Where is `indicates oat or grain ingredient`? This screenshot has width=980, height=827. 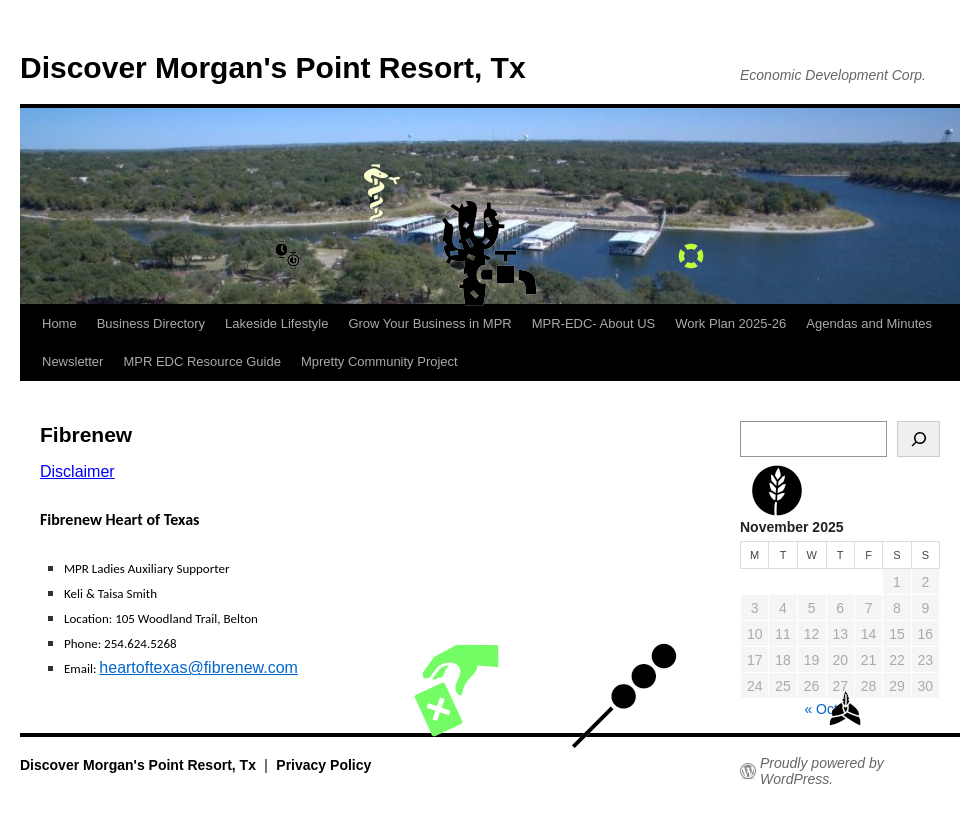 indicates oat or grain ingredient is located at coordinates (777, 490).